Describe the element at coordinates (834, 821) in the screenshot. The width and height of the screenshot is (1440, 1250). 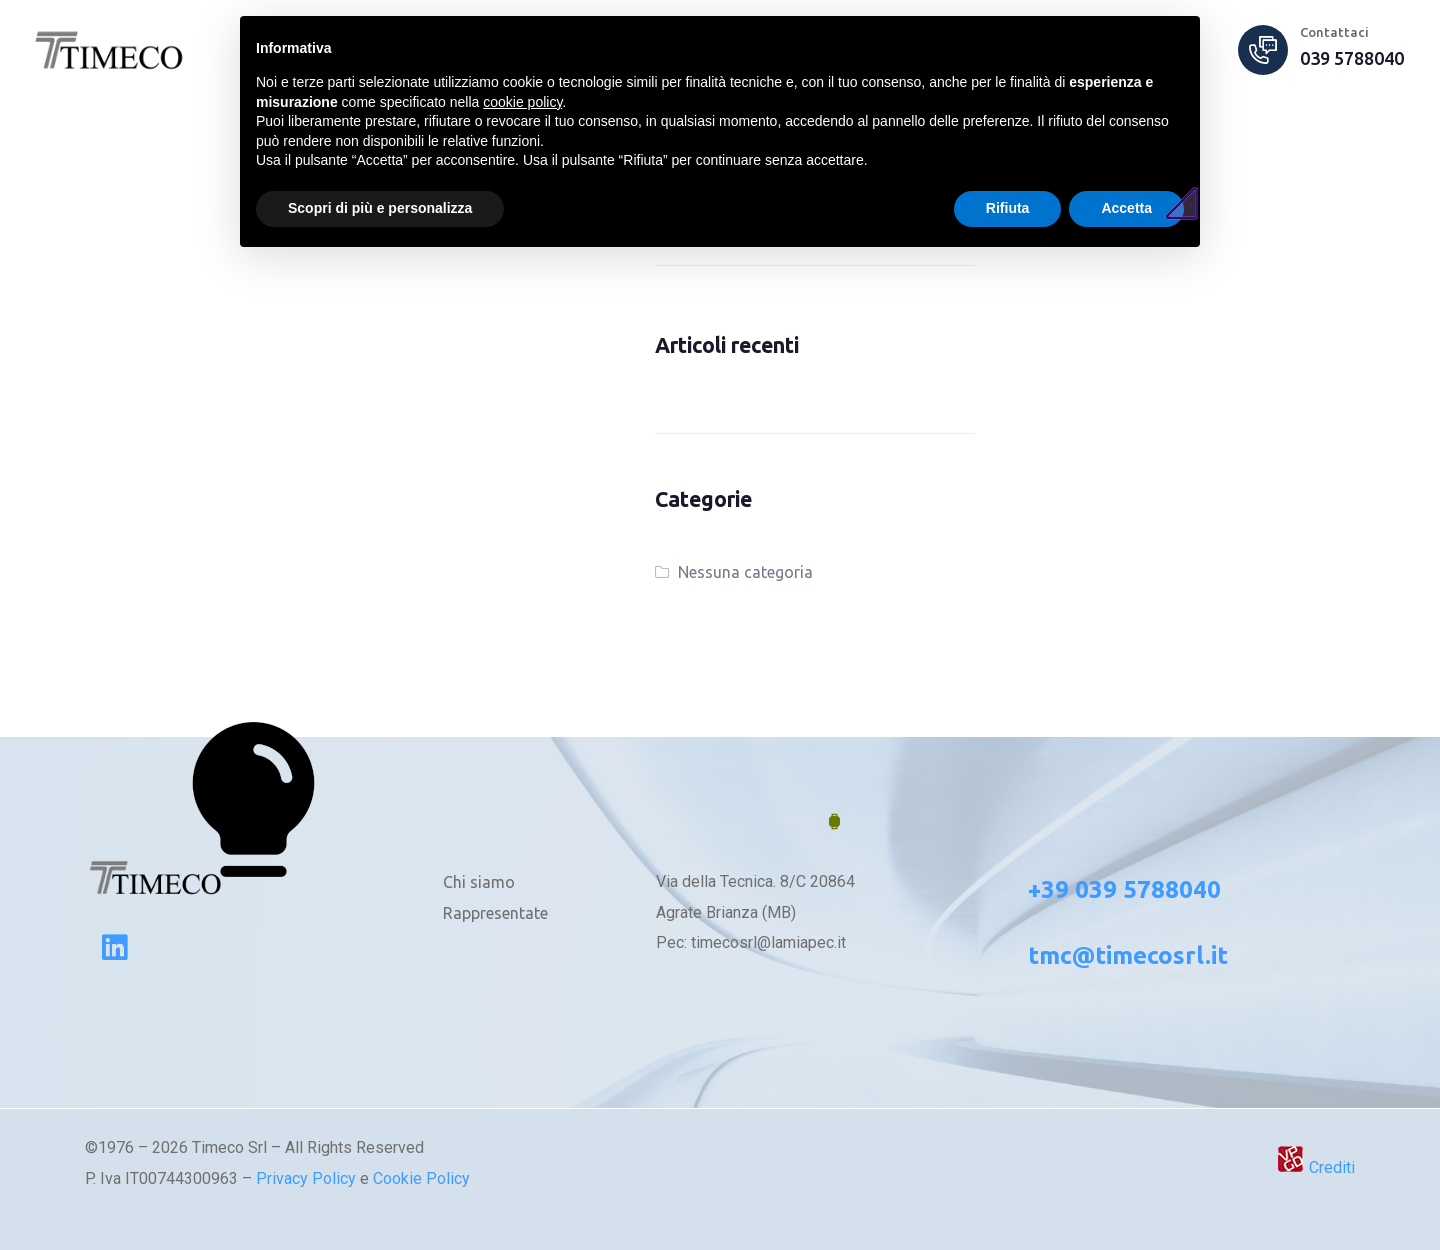
I see `access smartwatch settings` at that location.